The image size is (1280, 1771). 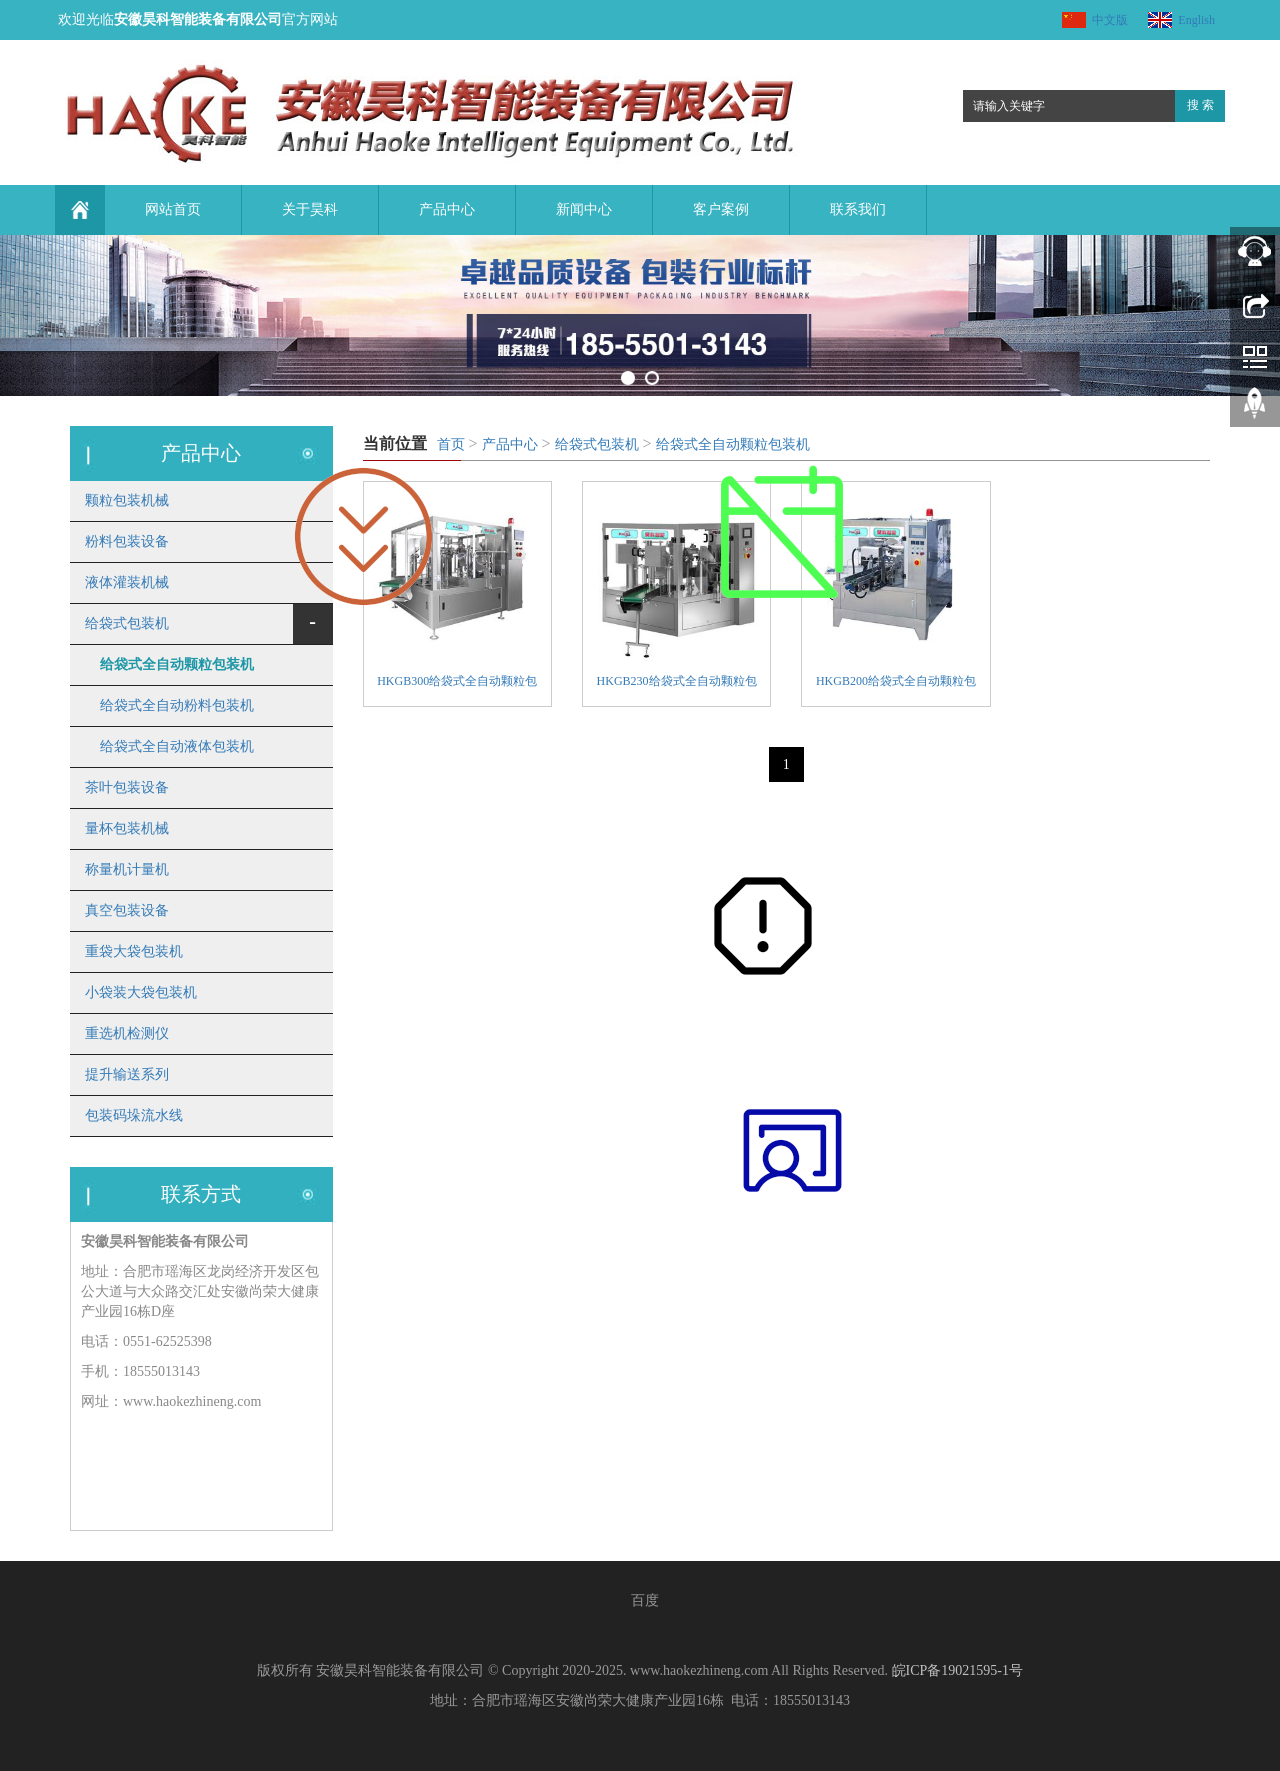 What do you see at coordinates (763, 926) in the screenshot?
I see `indicates a warning or critical alert` at bounding box center [763, 926].